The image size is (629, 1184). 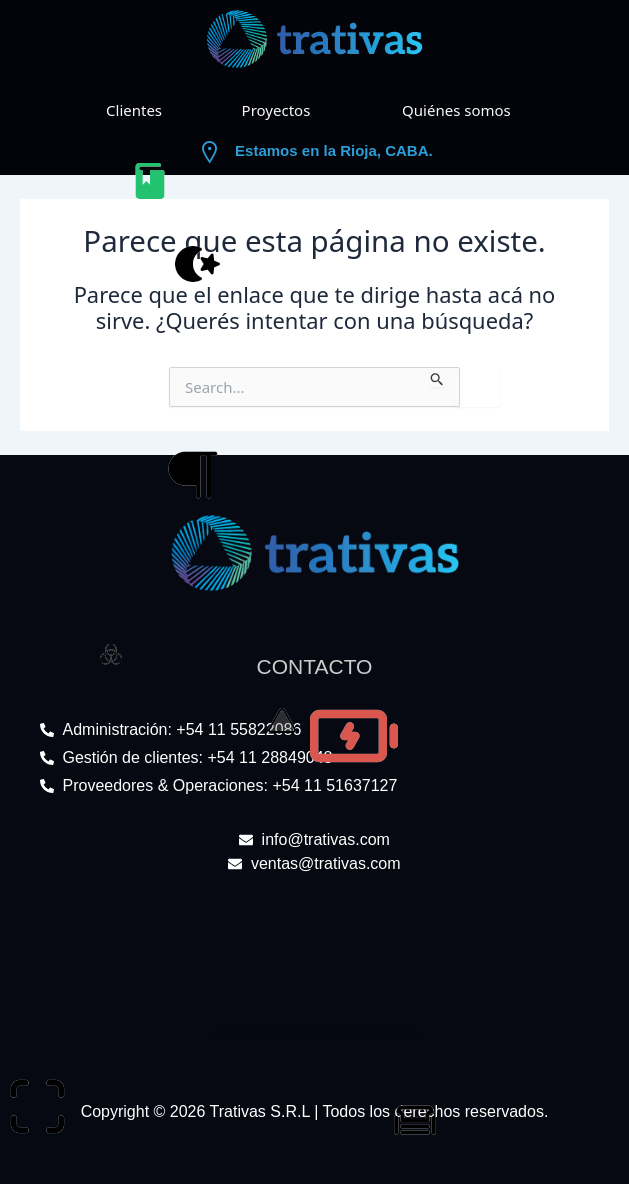 I want to click on indicates Islamic religious content or settings, so click(x=196, y=264).